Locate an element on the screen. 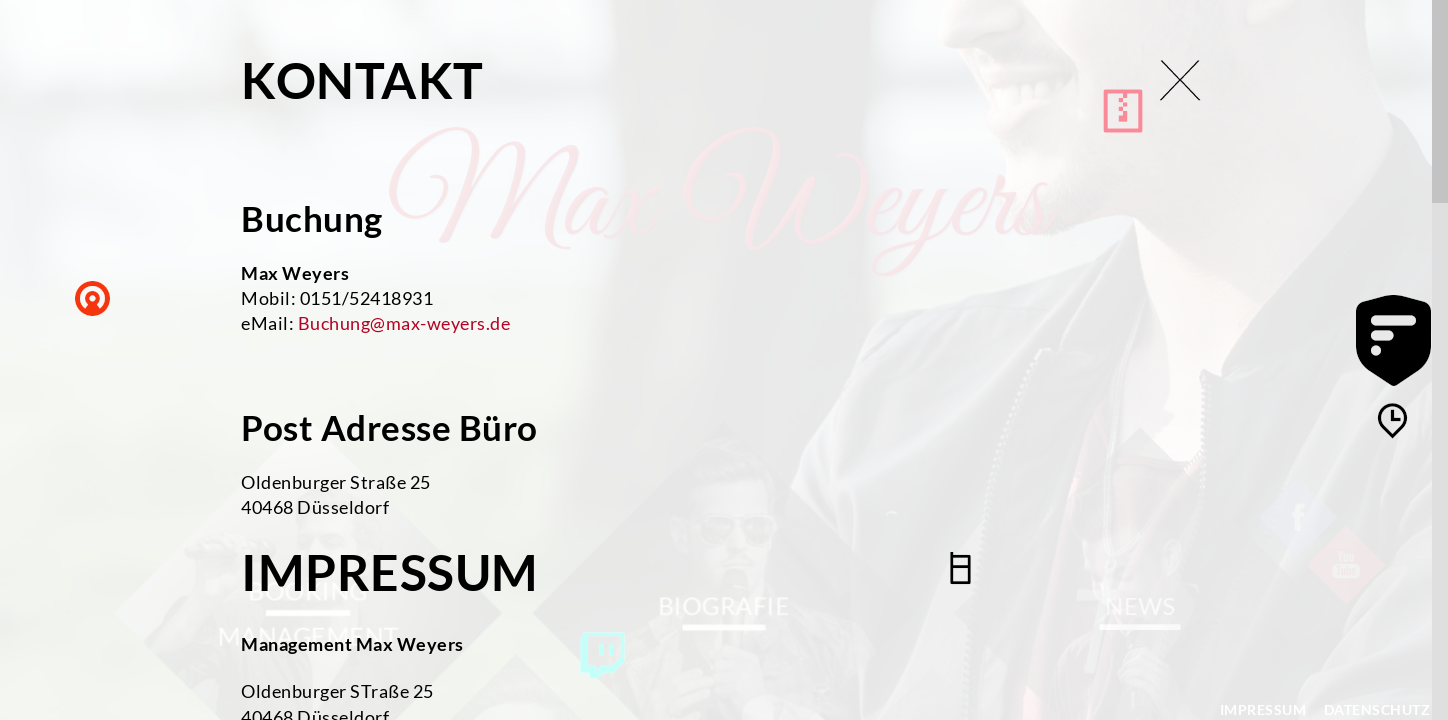 The height and width of the screenshot is (720, 1448). open 2FAS authenticator app is located at coordinates (1393, 340).